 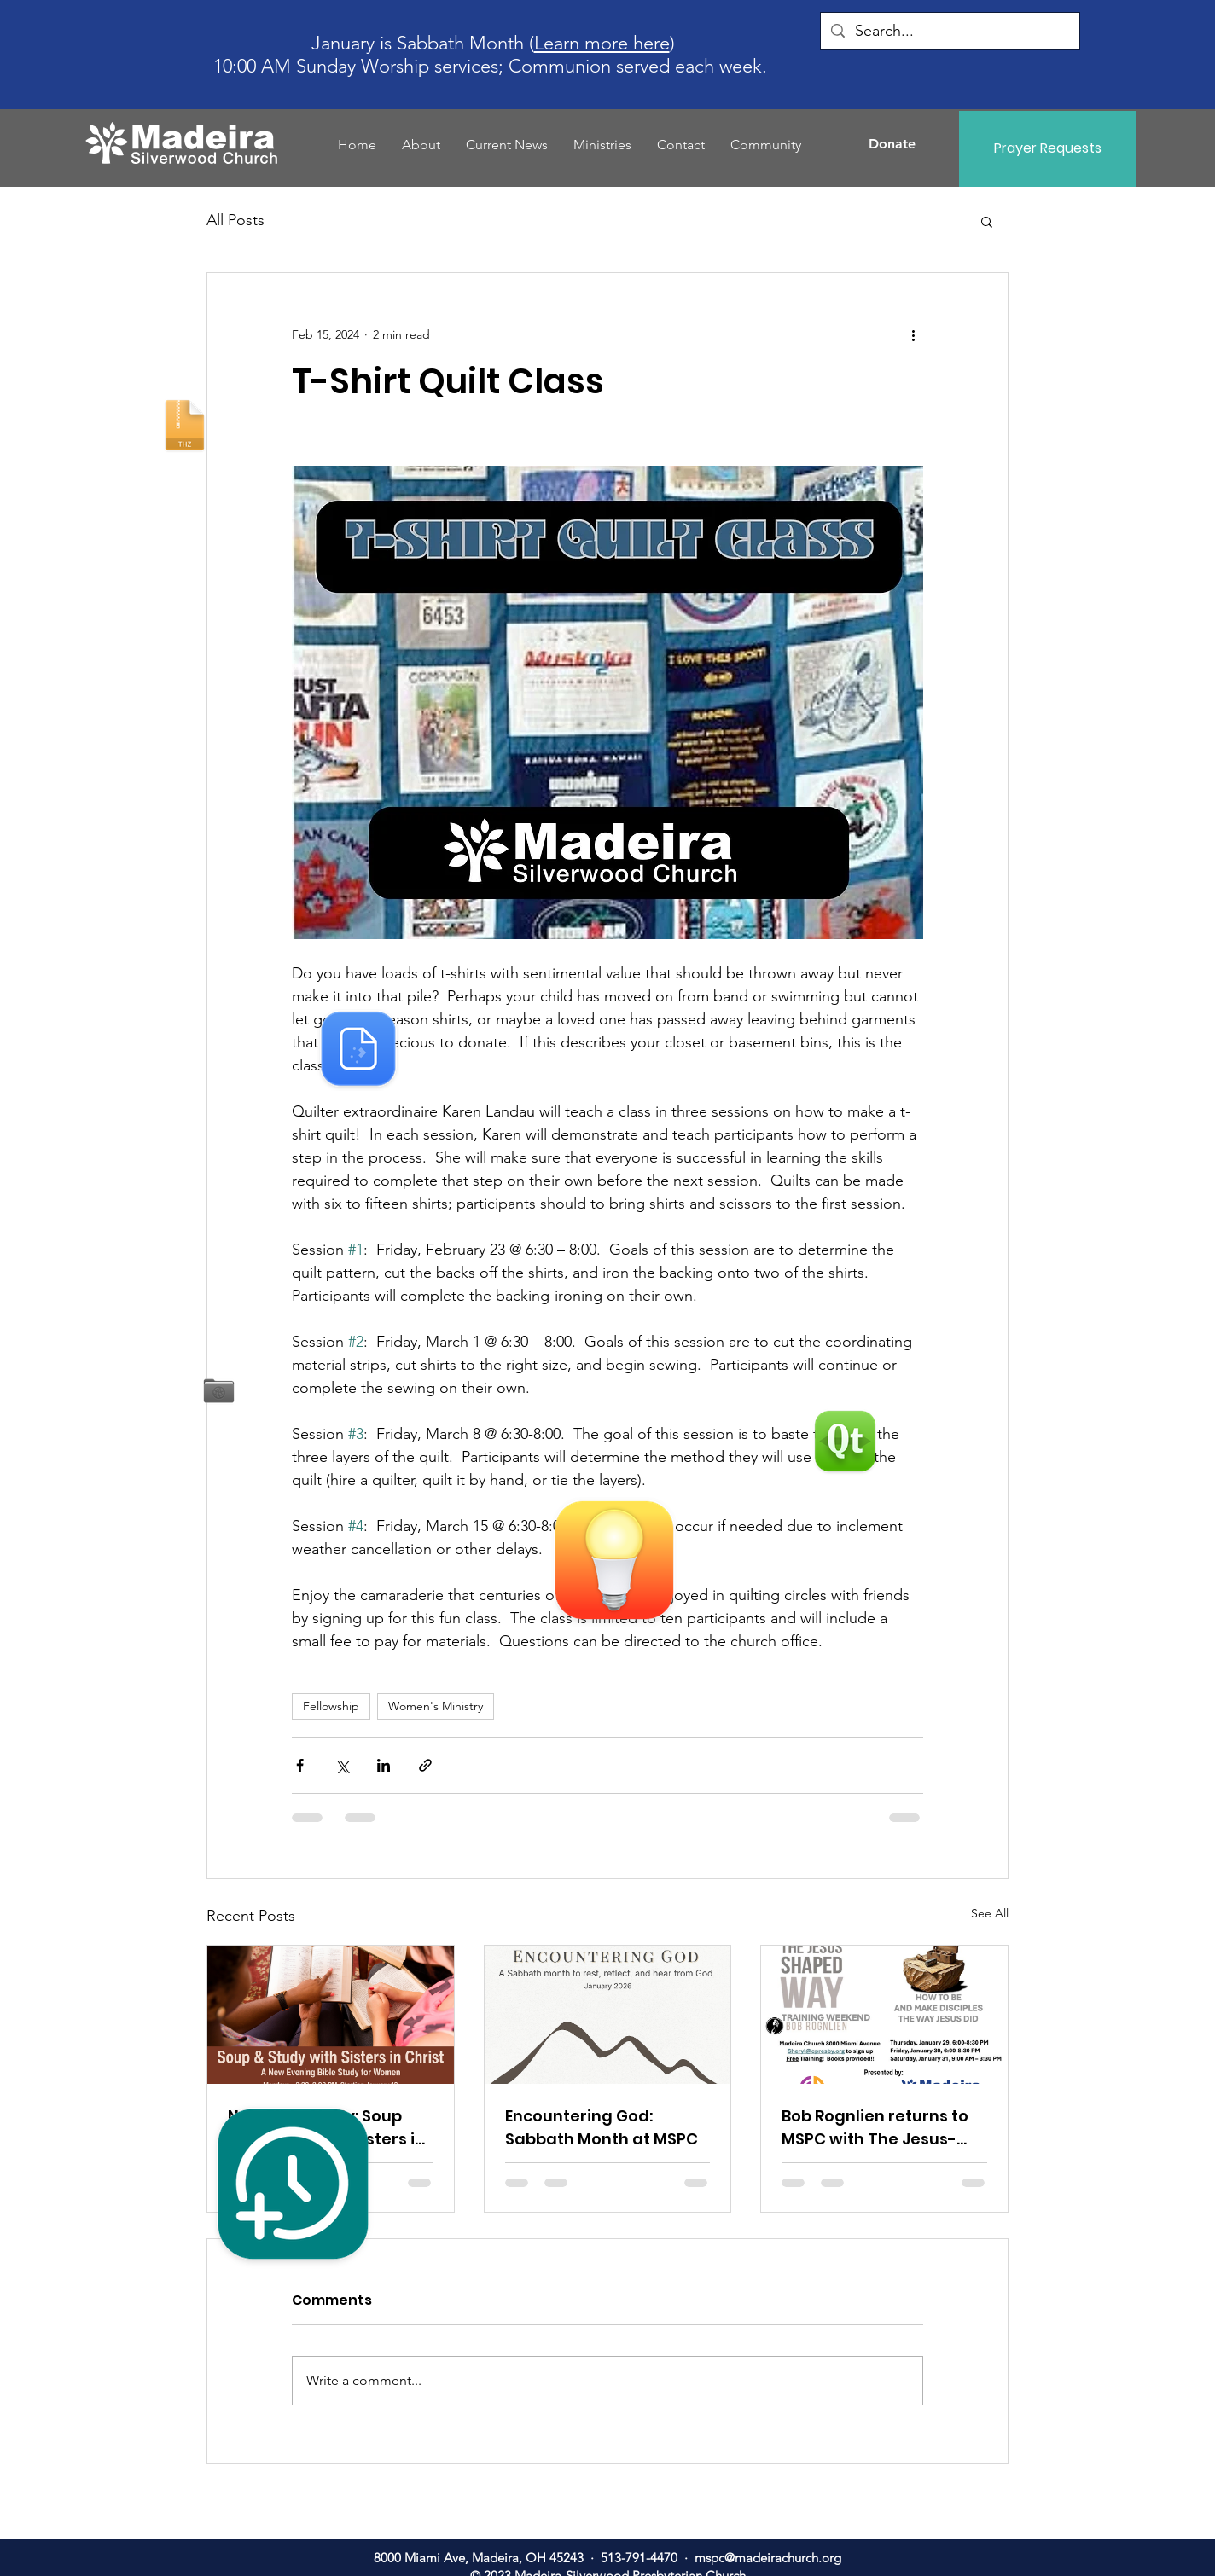 What do you see at coordinates (614, 1560) in the screenshot?
I see `open redshift to adjust screen color temperature` at bounding box center [614, 1560].